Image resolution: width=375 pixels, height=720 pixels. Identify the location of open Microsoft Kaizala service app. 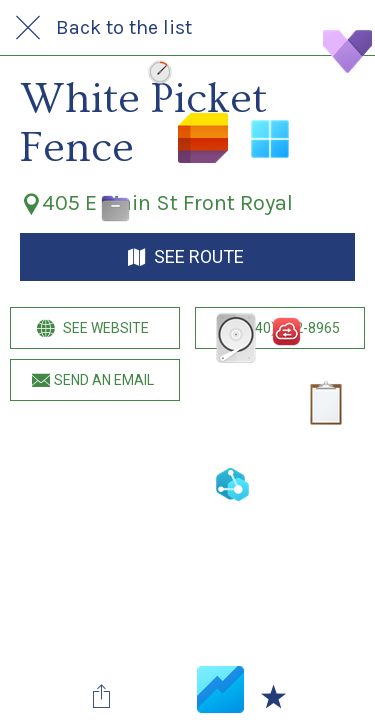
(347, 51).